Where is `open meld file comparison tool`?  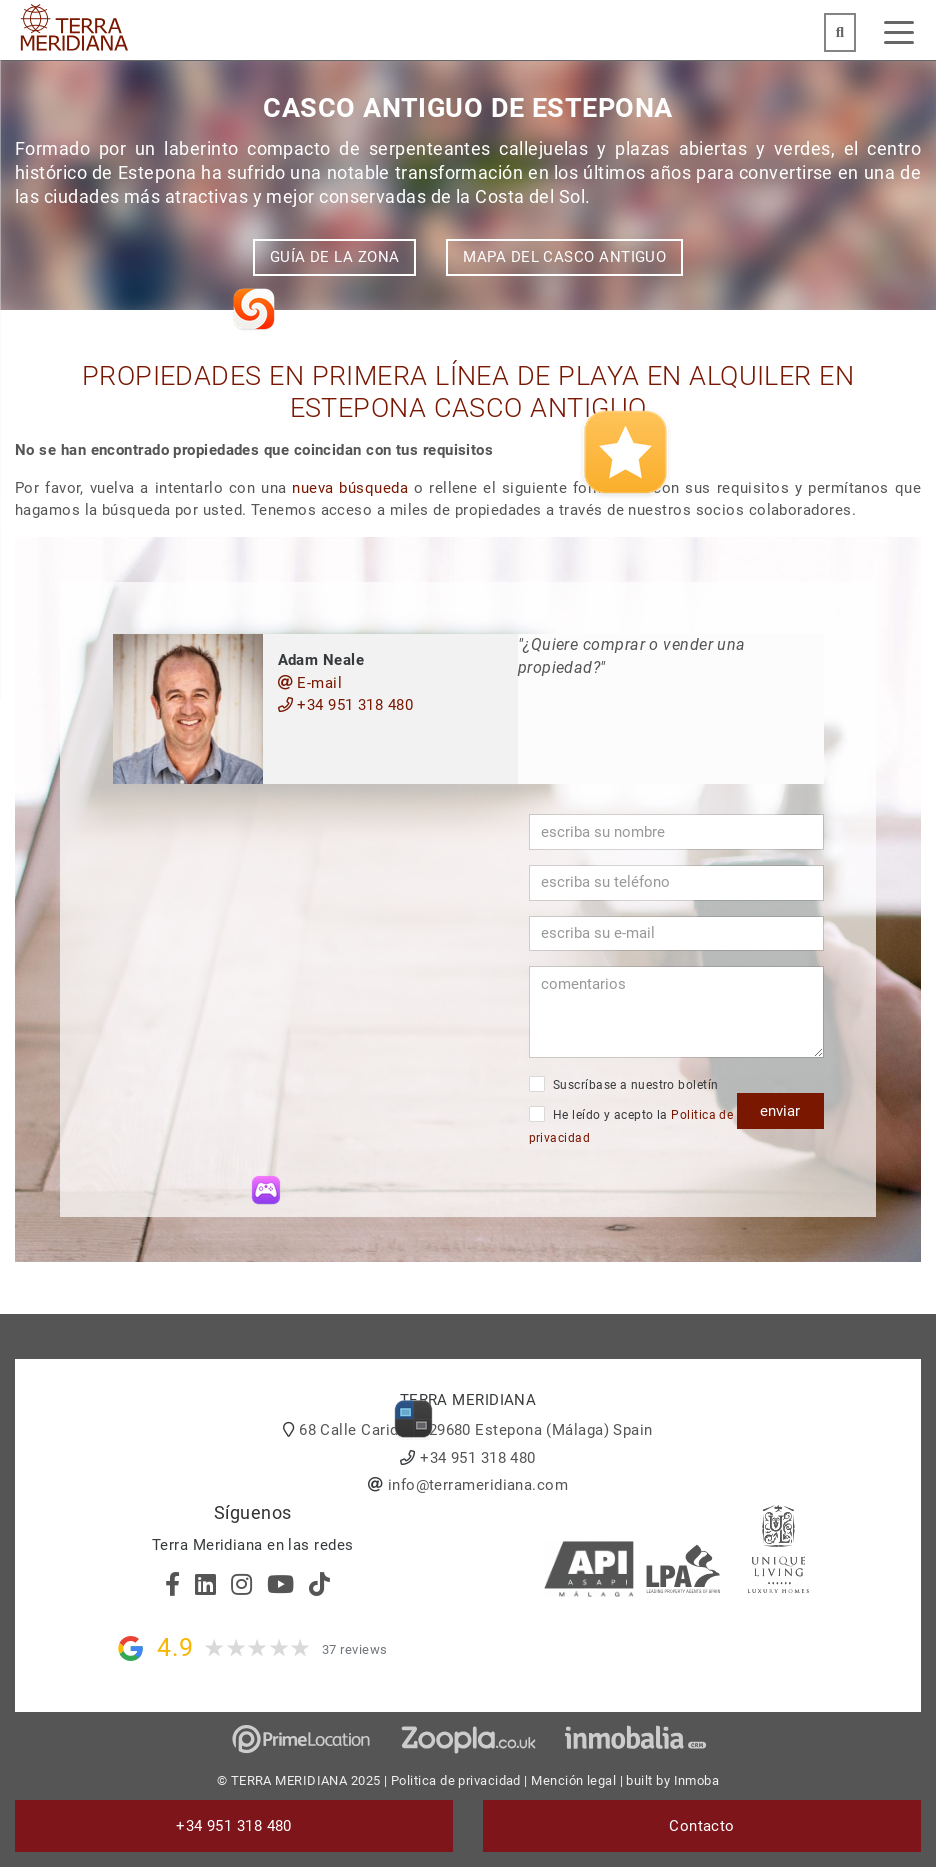
open meld file comparison tool is located at coordinates (254, 309).